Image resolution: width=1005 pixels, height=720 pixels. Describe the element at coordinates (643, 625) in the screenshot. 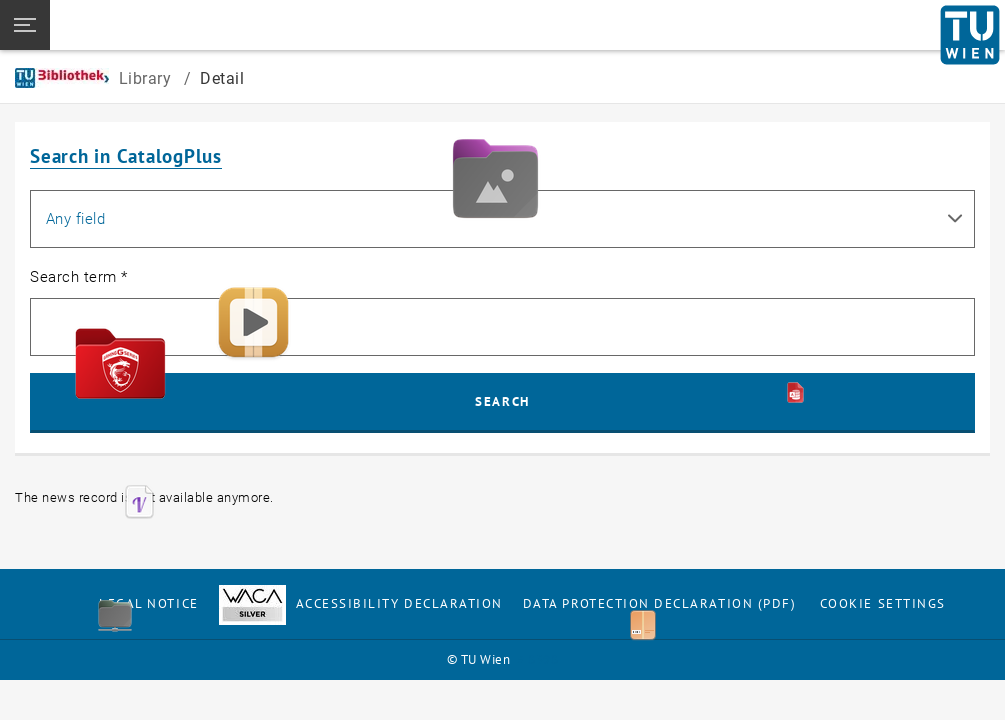

I see `a debian package file ready for installation` at that location.